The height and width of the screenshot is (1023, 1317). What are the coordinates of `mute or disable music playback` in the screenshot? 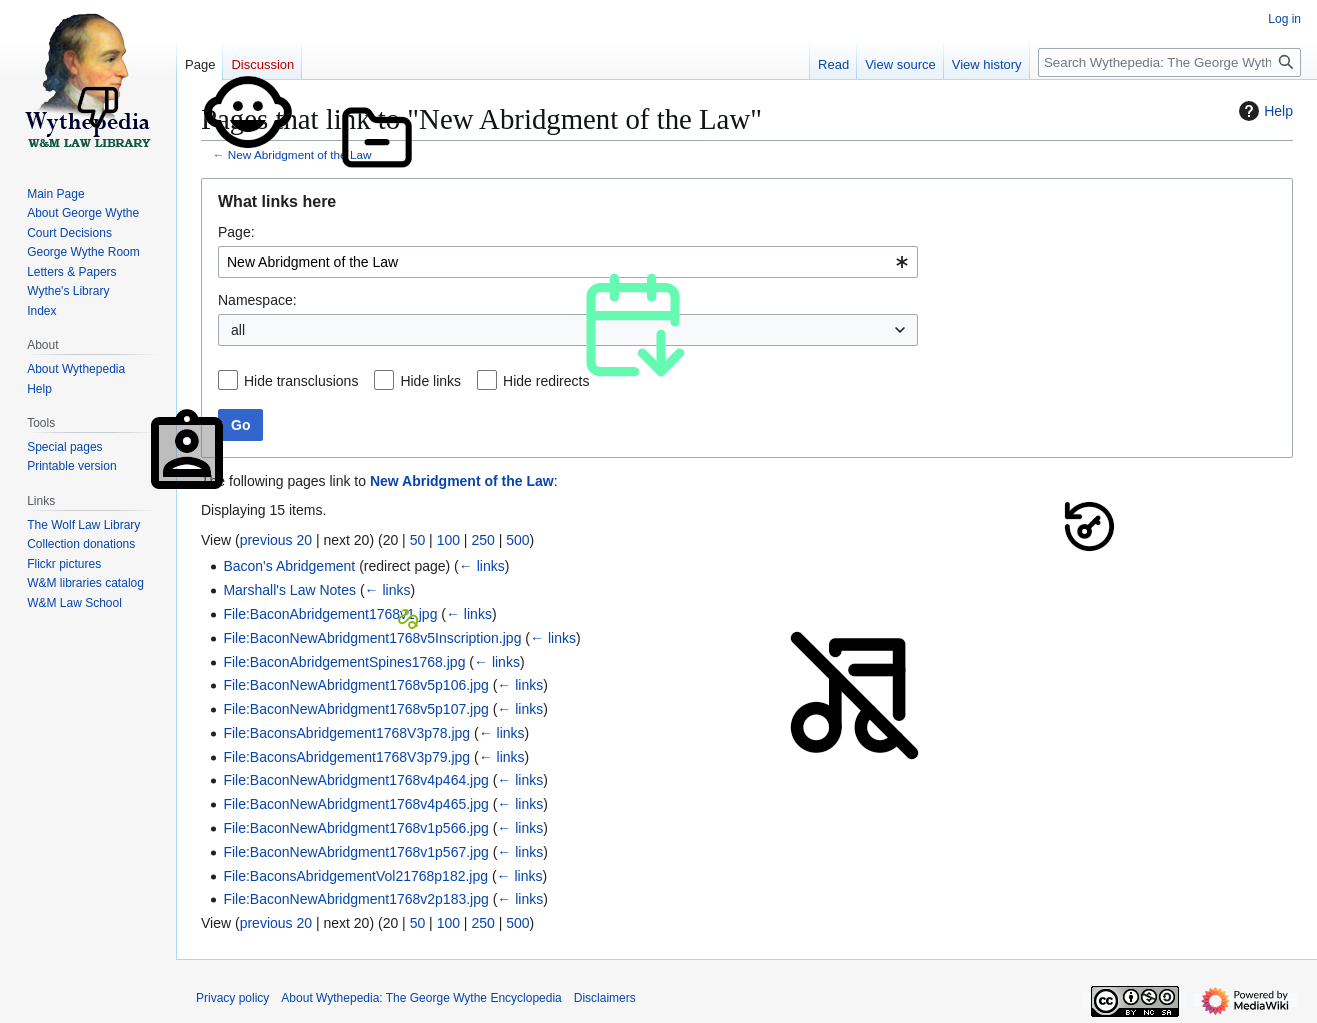 It's located at (854, 695).